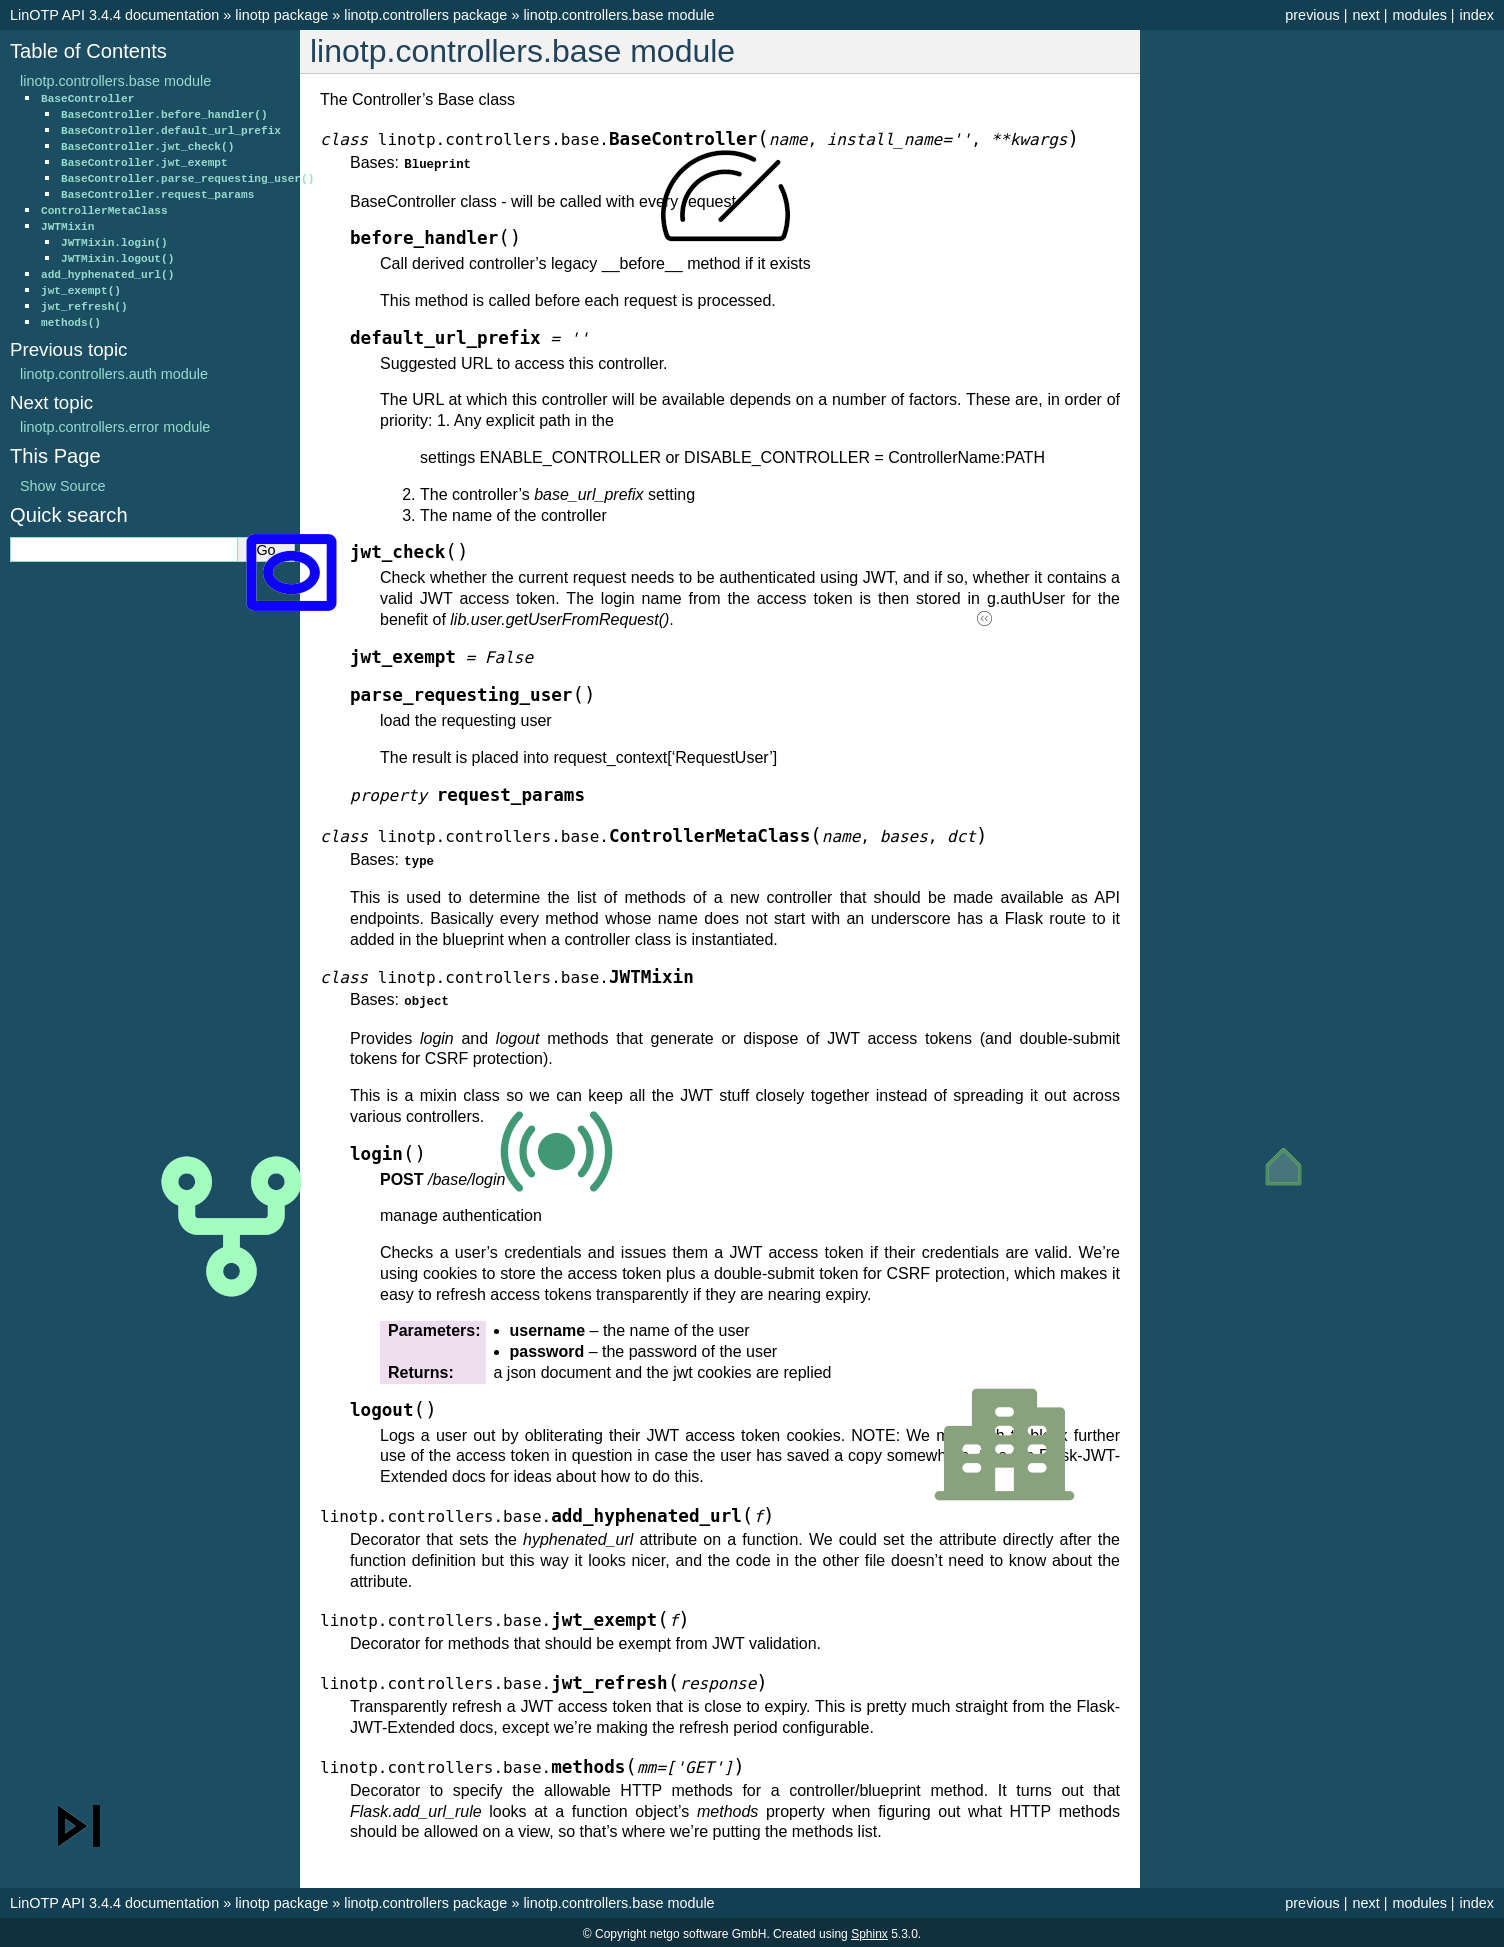 The width and height of the screenshot is (1504, 1947). I want to click on view performance or speed metrics, so click(725, 200).